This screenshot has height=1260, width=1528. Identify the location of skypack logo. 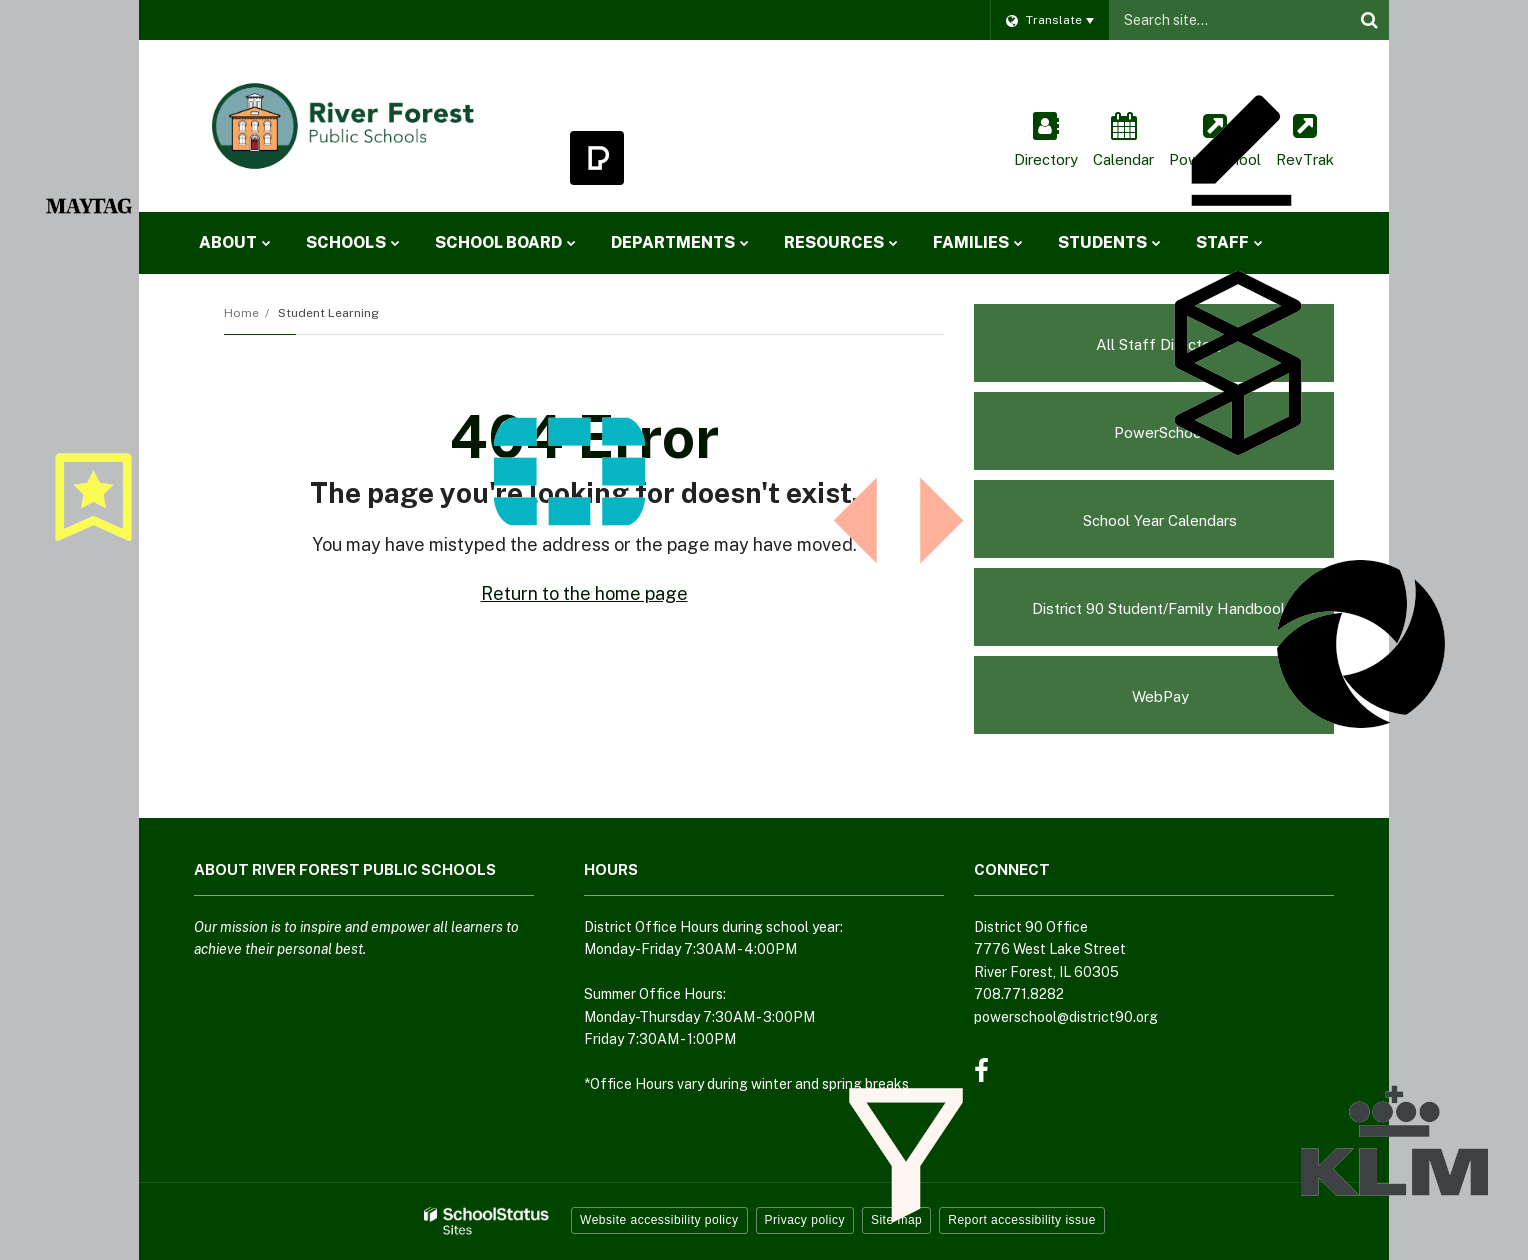
(1238, 363).